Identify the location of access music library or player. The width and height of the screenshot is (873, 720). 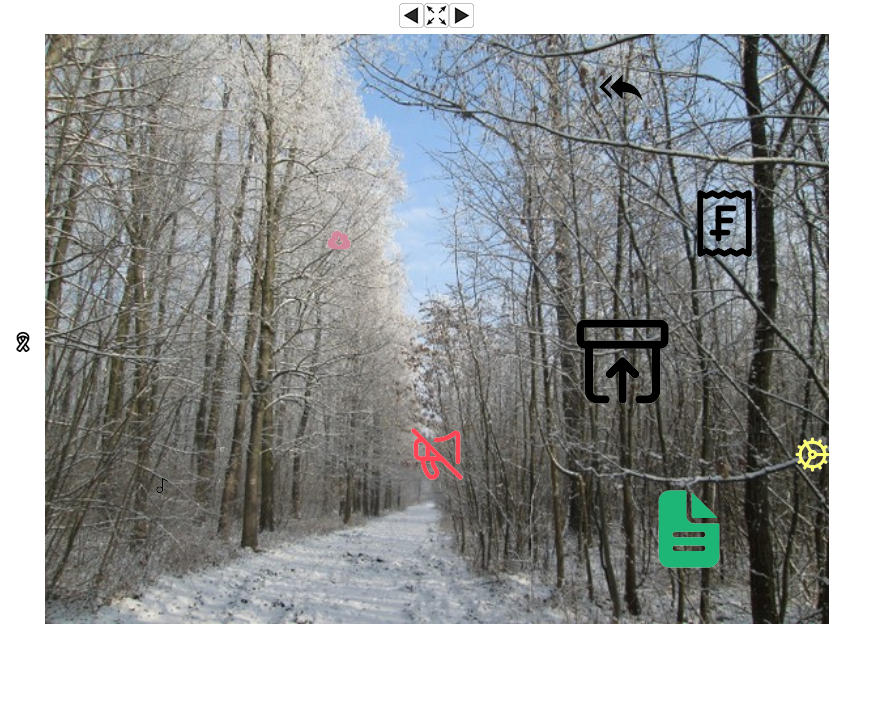
(162, 485).